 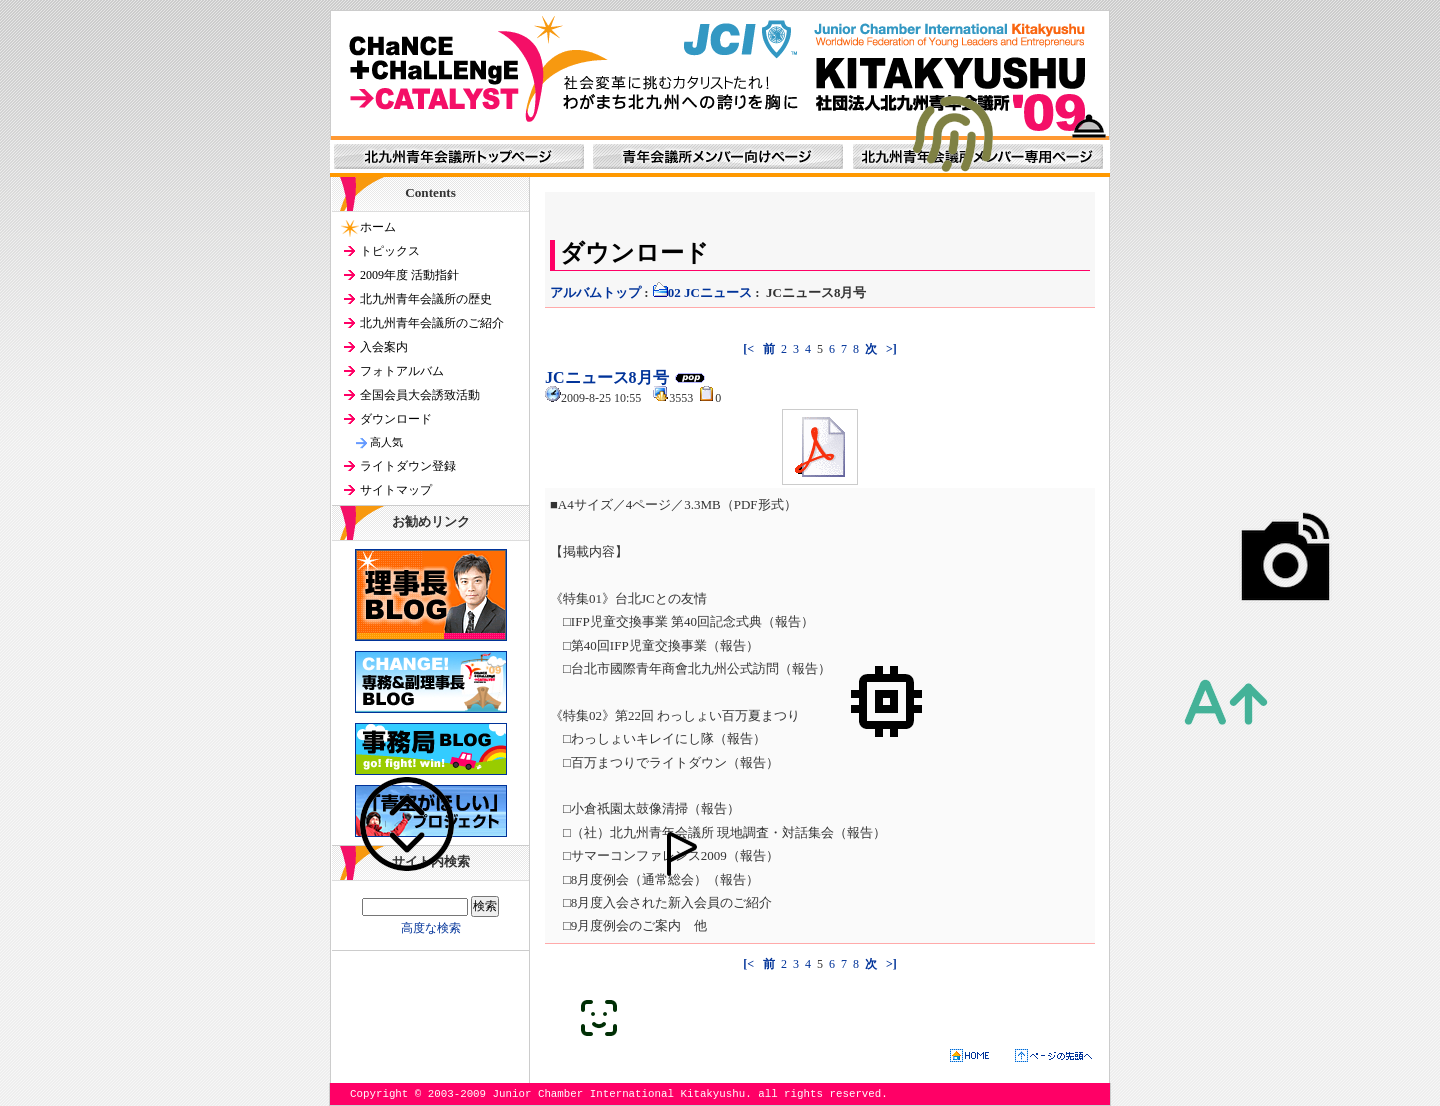 What do you see at coordinates (407, 824) in the screenshot?
I see `expand or collapse content` at bounding box center [407, 824].